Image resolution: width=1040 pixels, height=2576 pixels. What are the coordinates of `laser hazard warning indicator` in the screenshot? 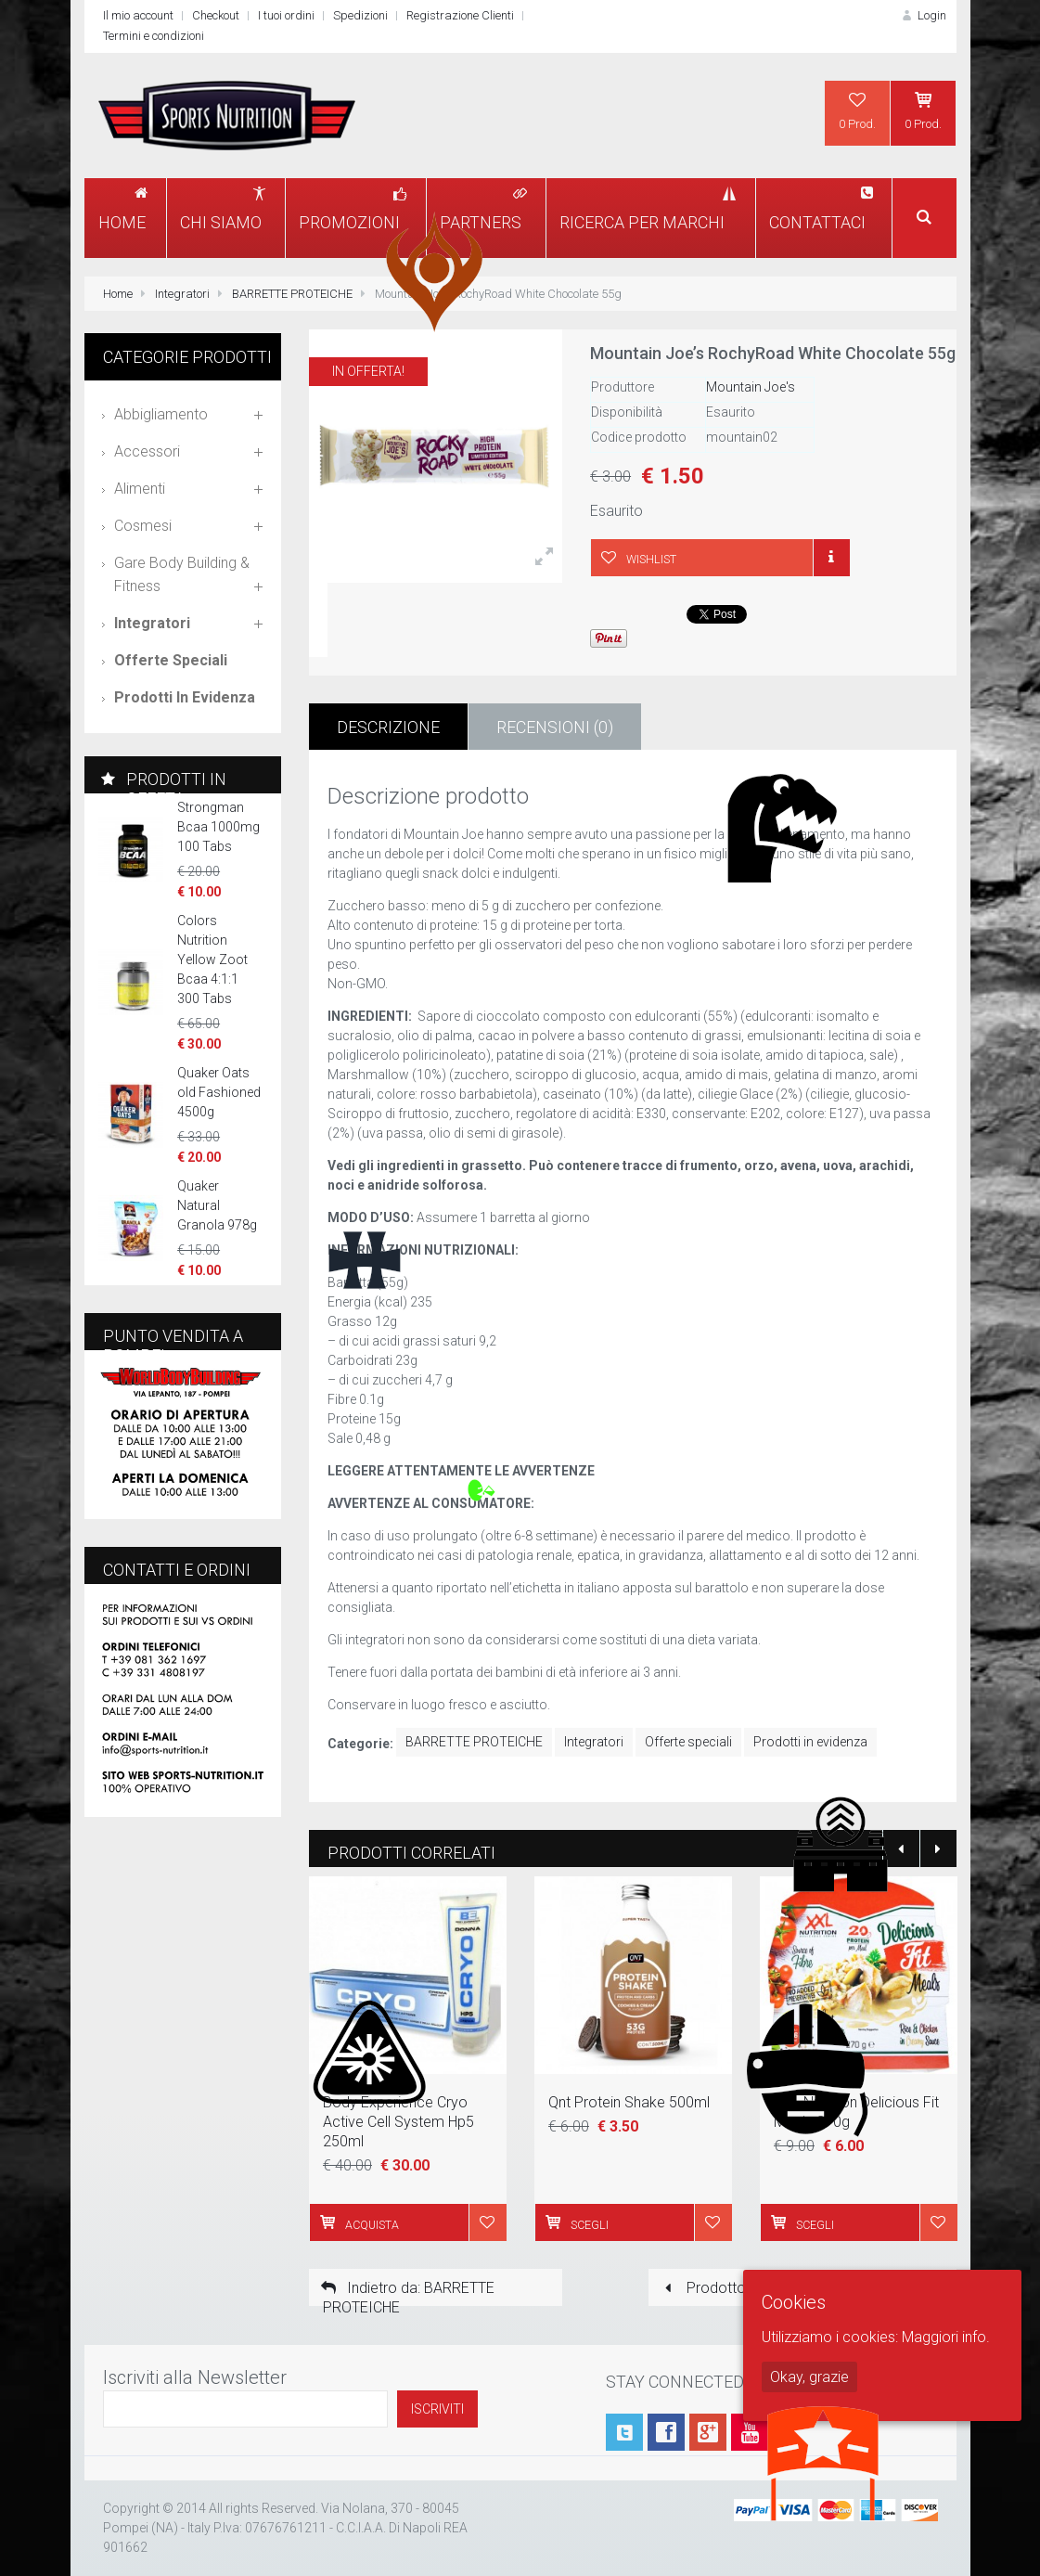 It's located at (369, 2056).